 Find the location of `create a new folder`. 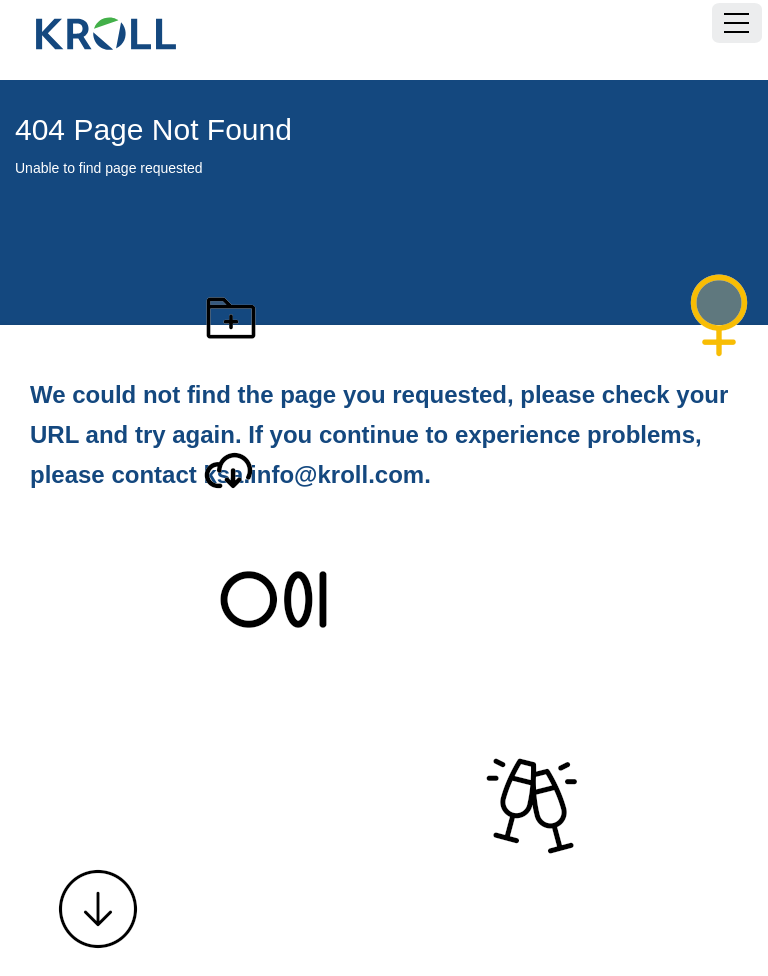

create a new folder is located at coordinates (231, 318).